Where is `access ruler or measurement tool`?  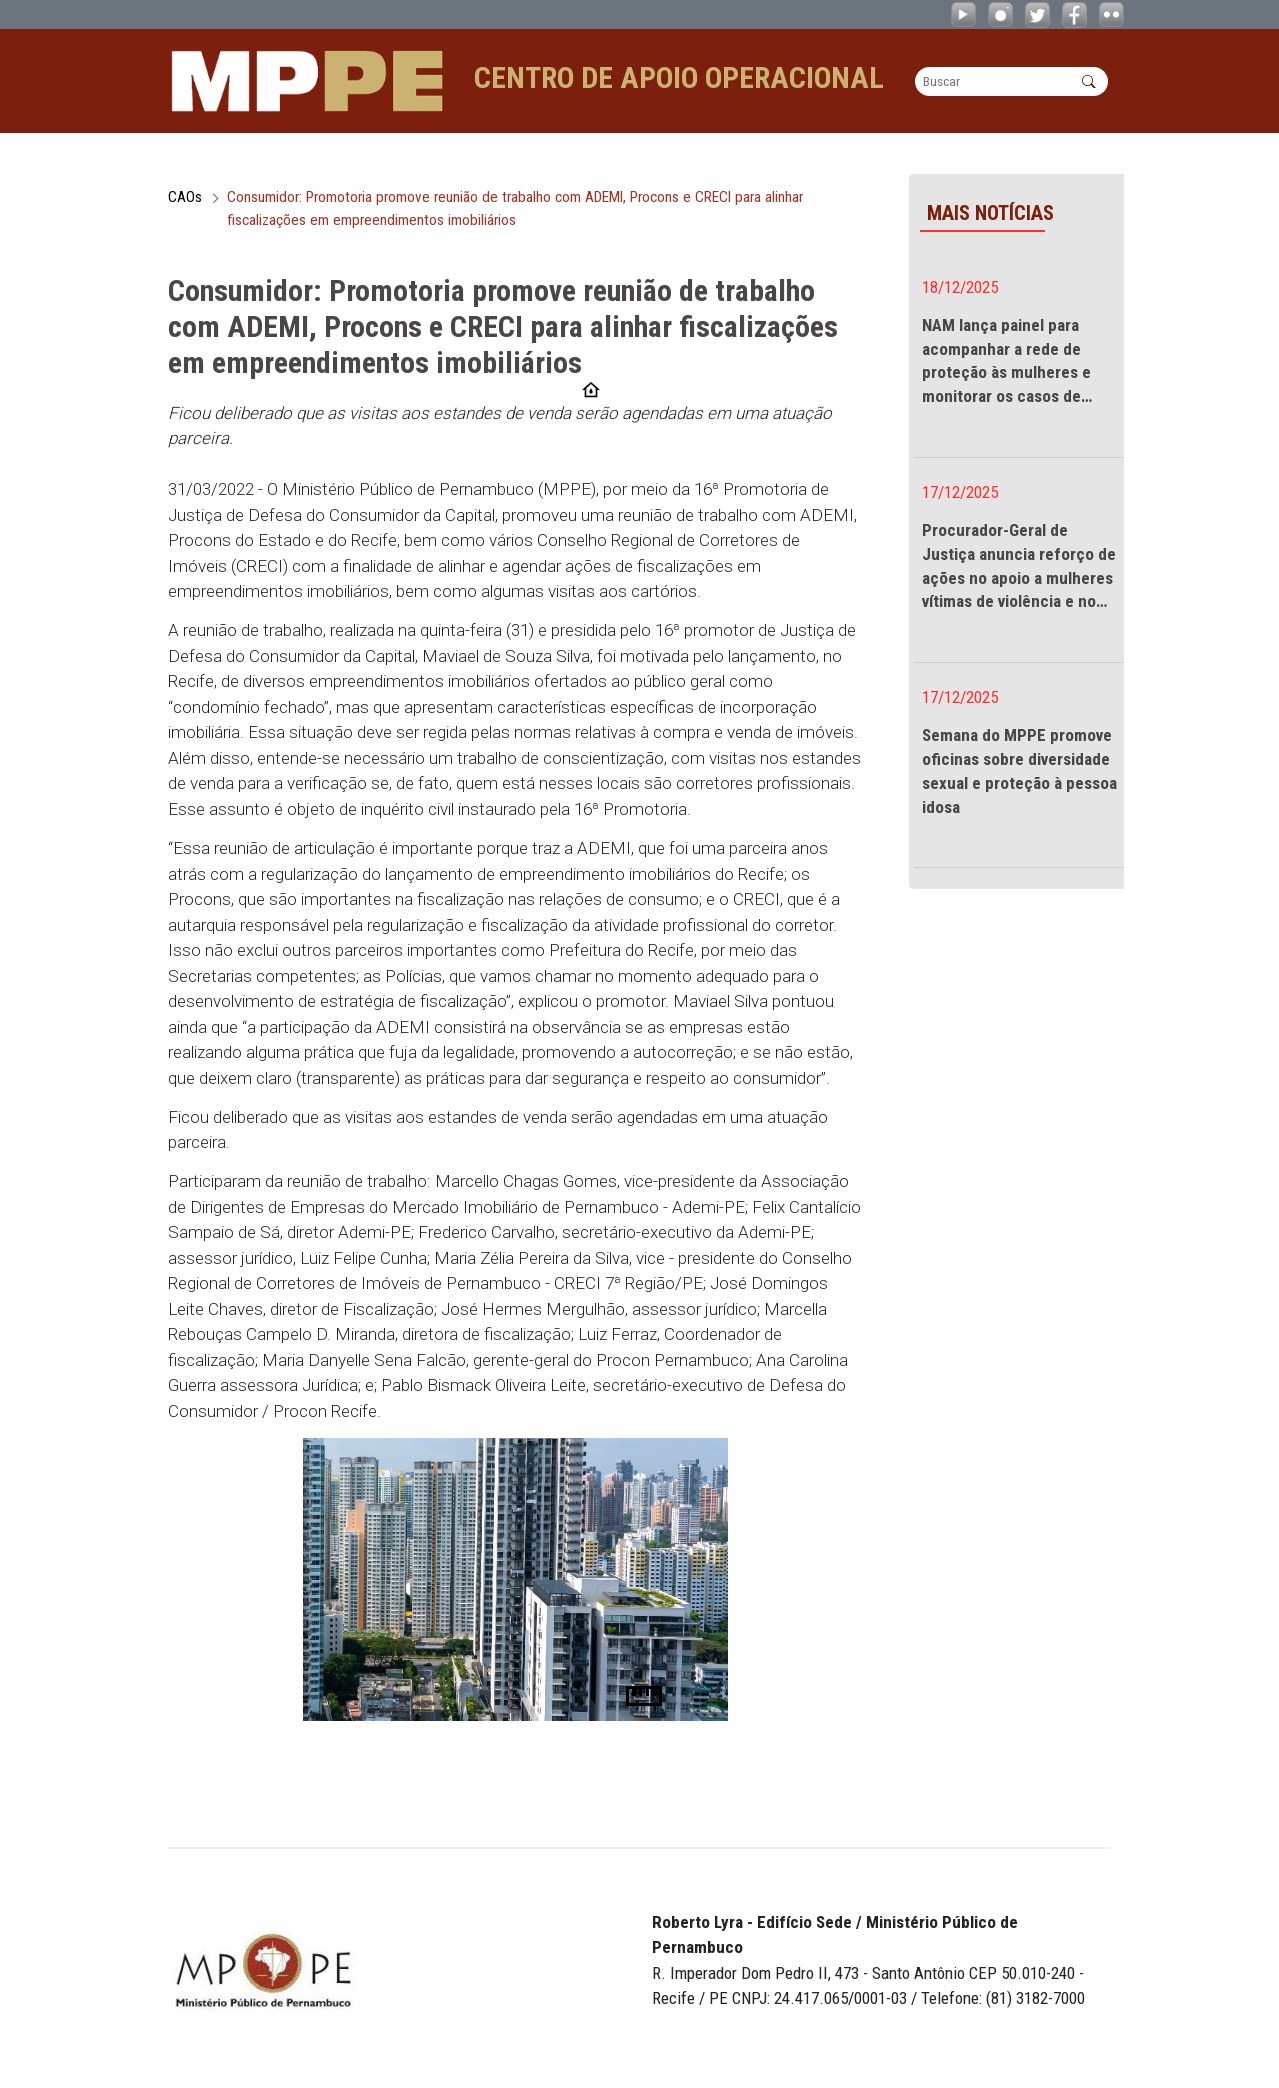 access ruler or measurement tool is located at coordinates (644, 1696).